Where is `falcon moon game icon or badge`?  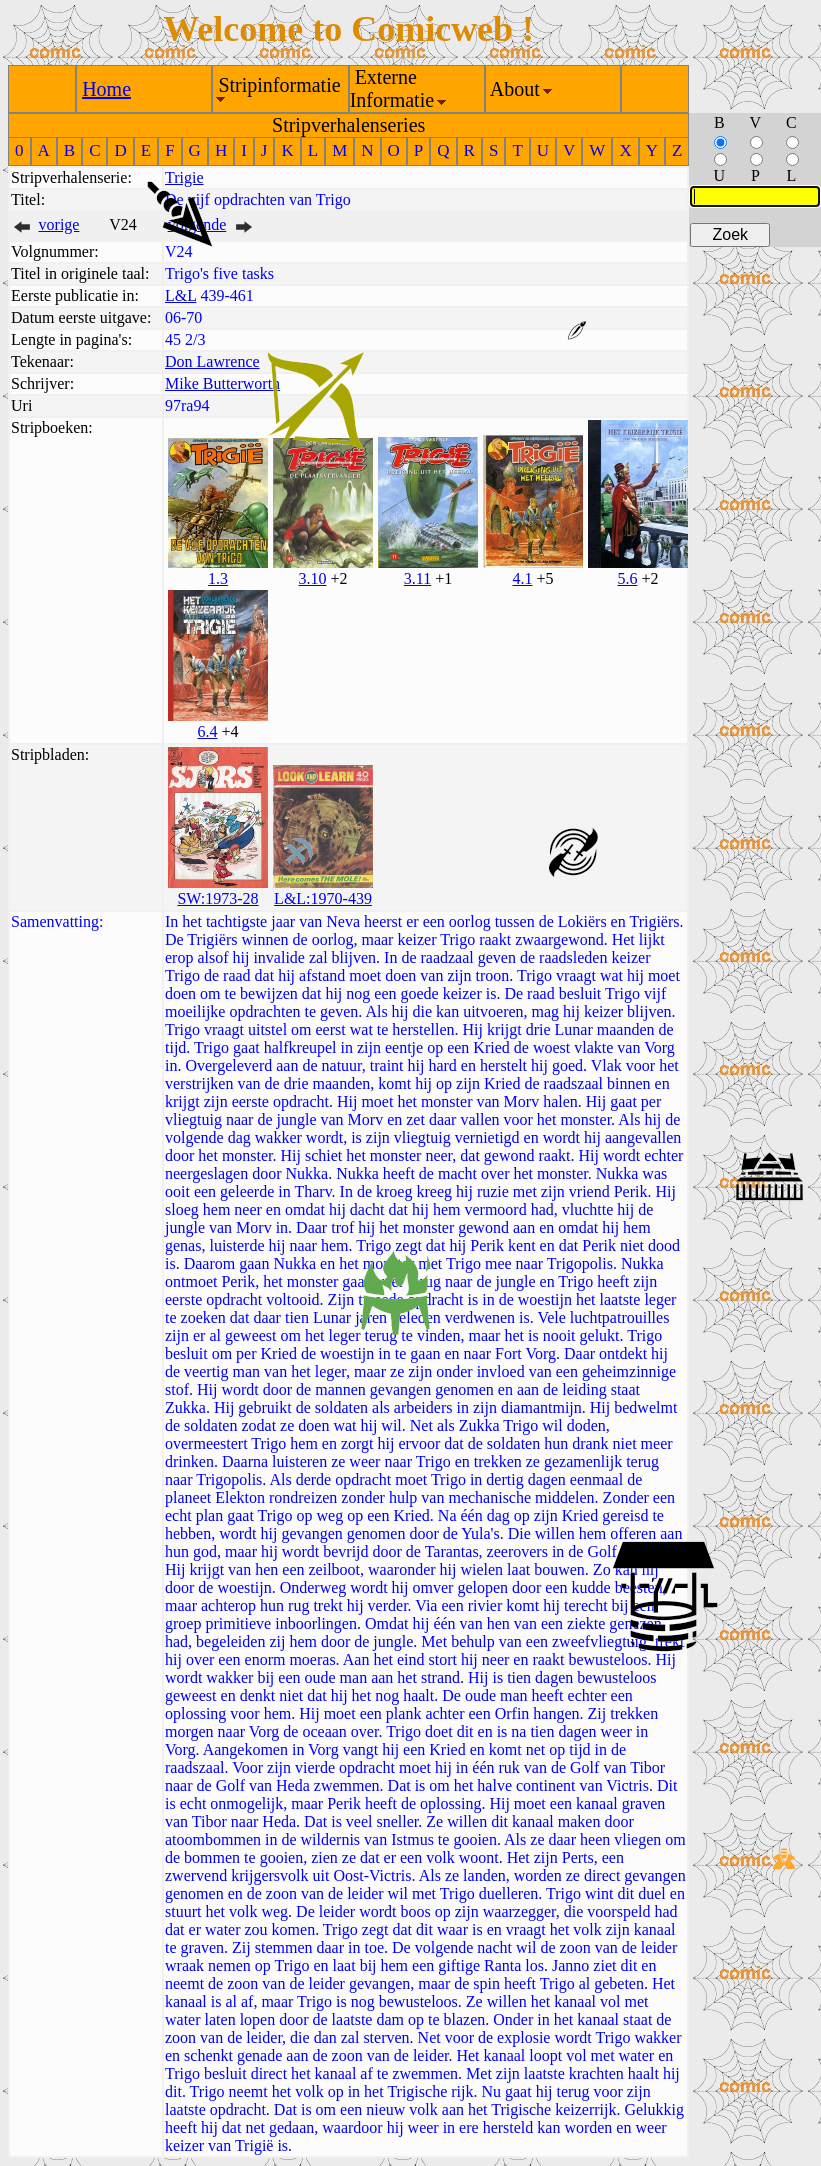
falcon moon game icon or badge is located at coordinates (298, 851).